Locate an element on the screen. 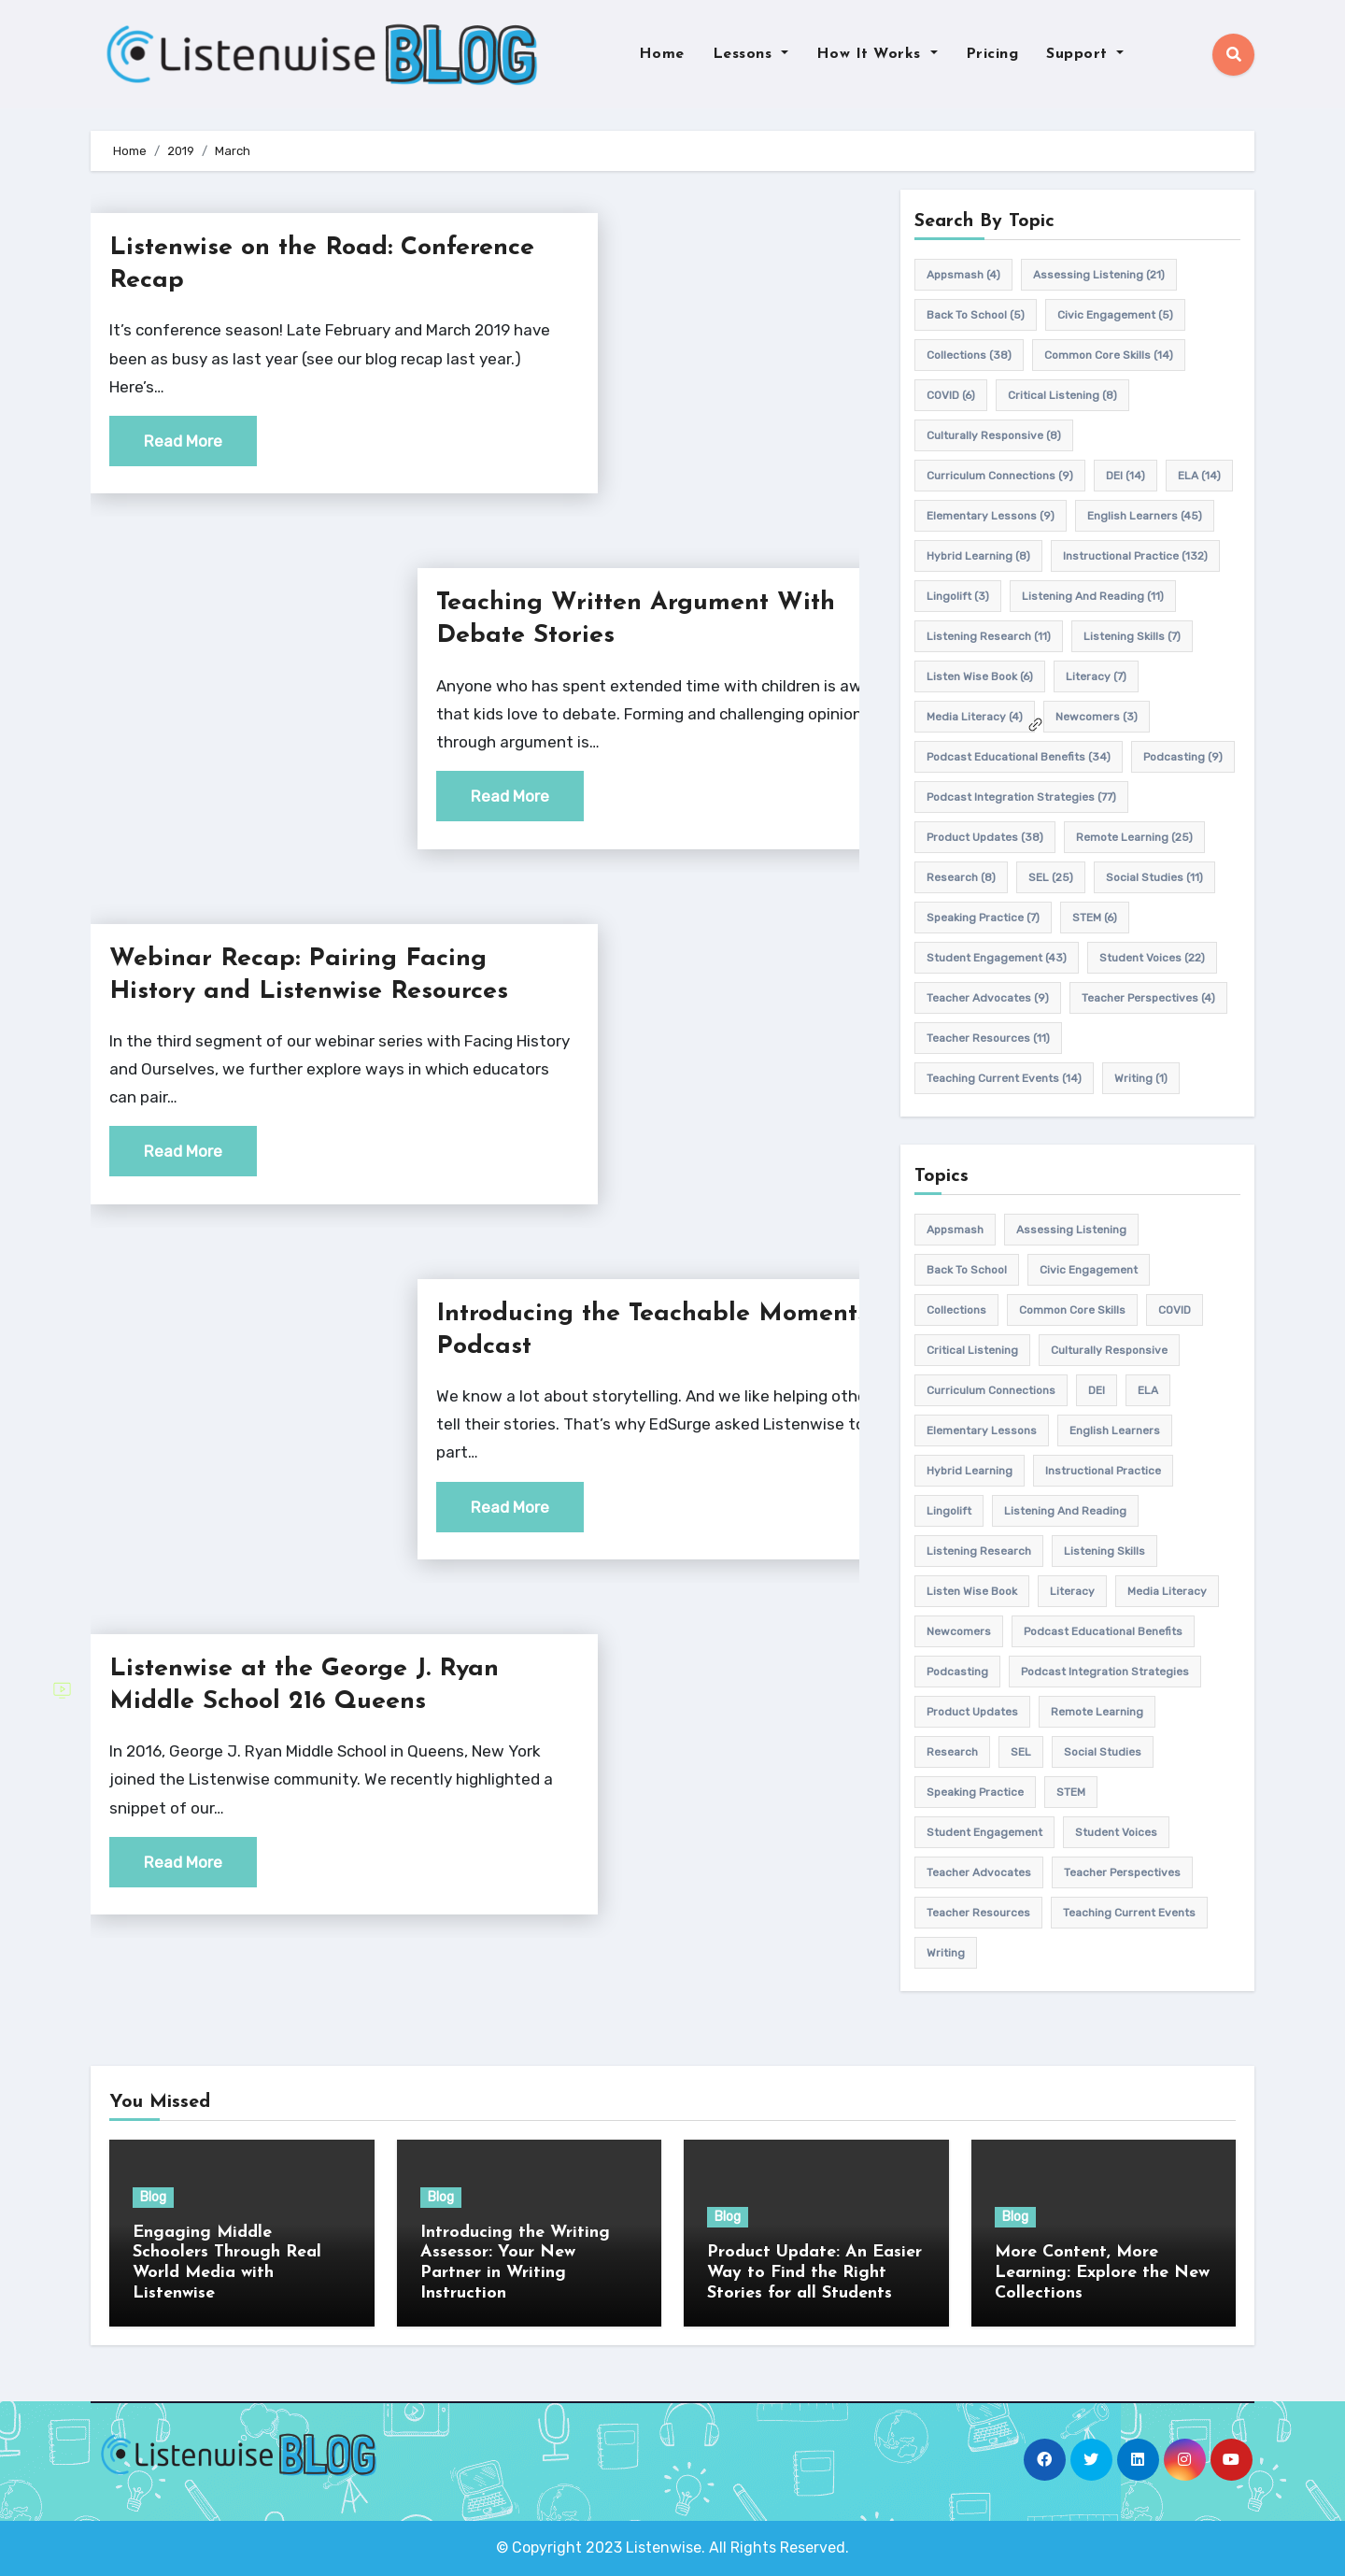 This screenshot has height=2576, width=1345. copy link to clipboard is located at coordinates (1035, 724).